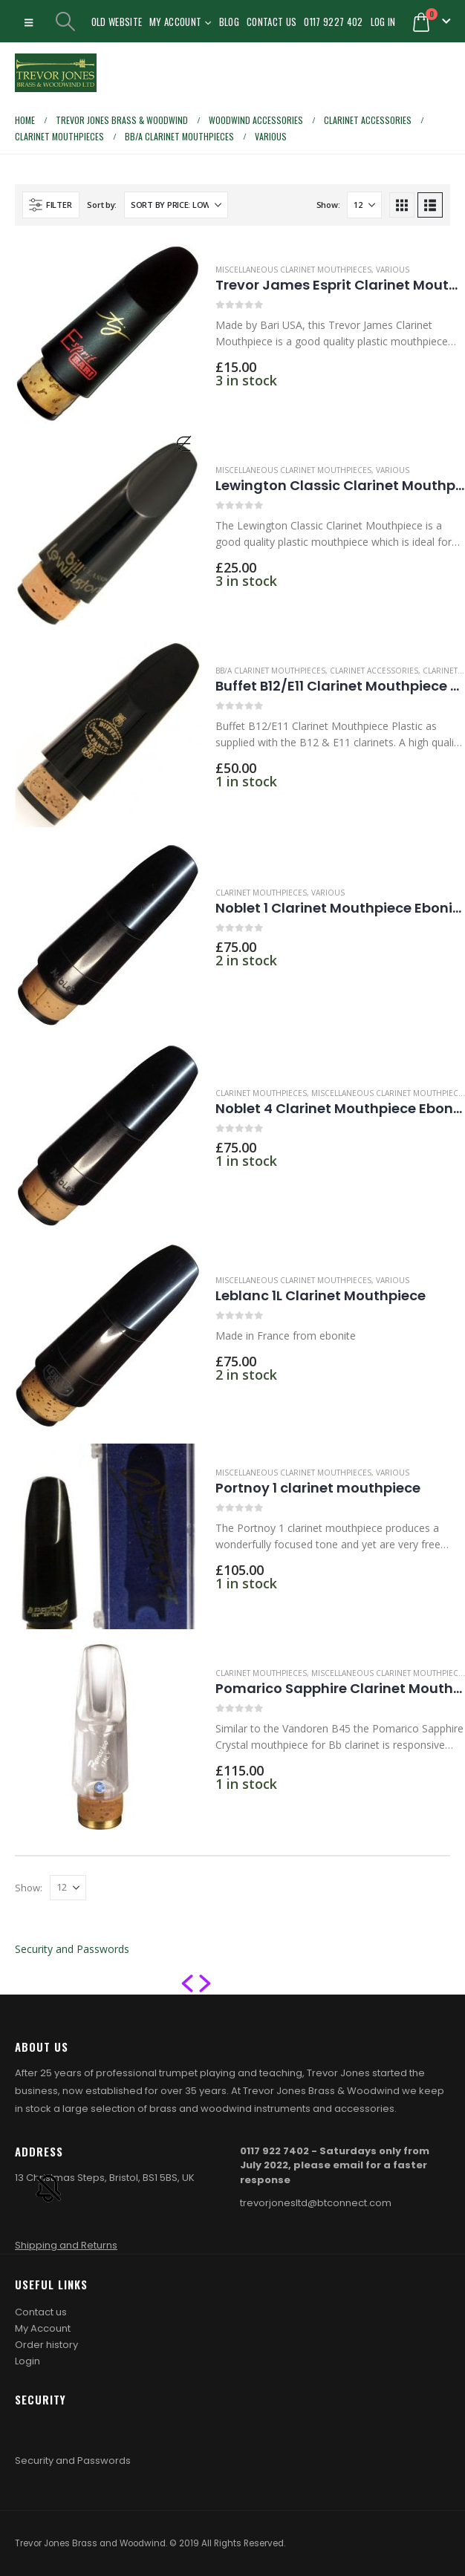 The image size is (465, 2576). What do you see at coordinates (183, 443) in the screenshot?
I see `indicates item is not part of a set or group` at bounding box center [183, 443].